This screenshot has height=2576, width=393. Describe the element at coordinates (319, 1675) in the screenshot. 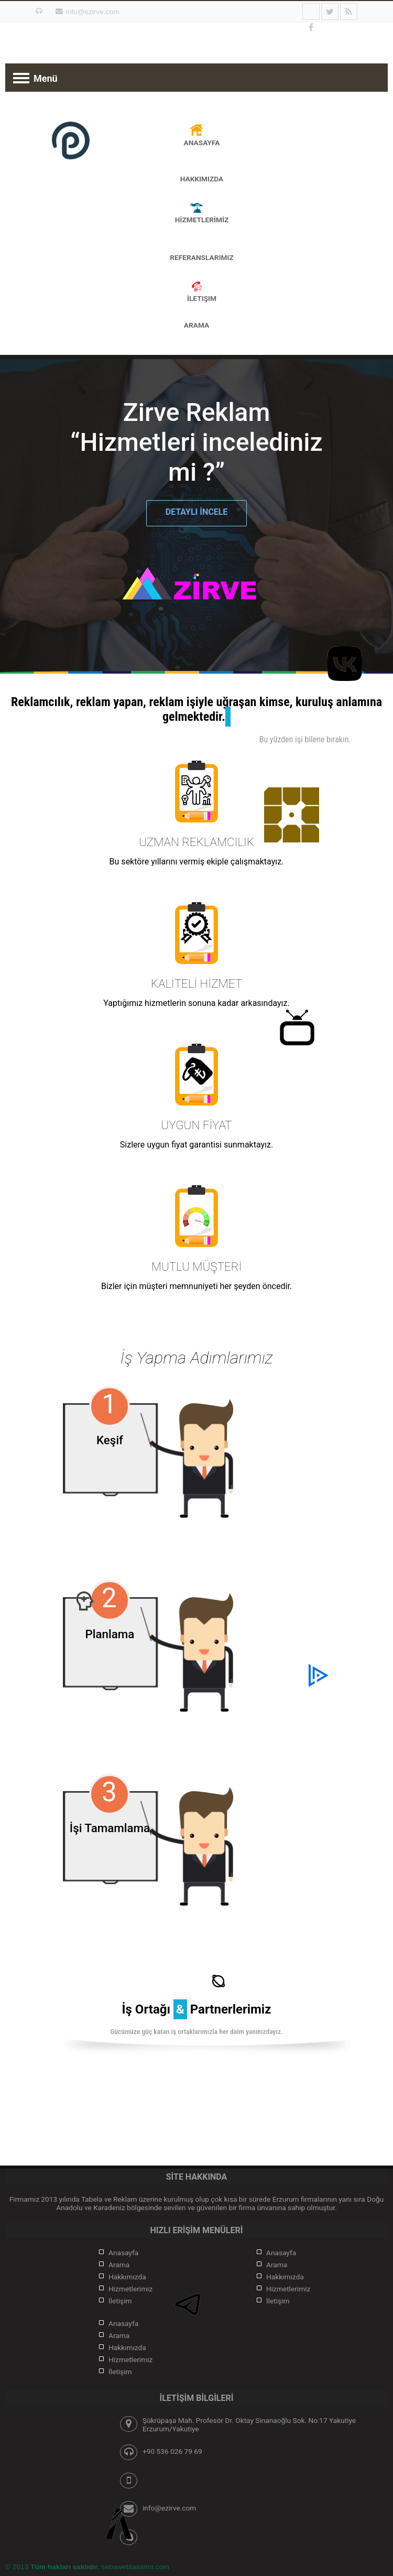

I see `open lapce code editor` at that location.